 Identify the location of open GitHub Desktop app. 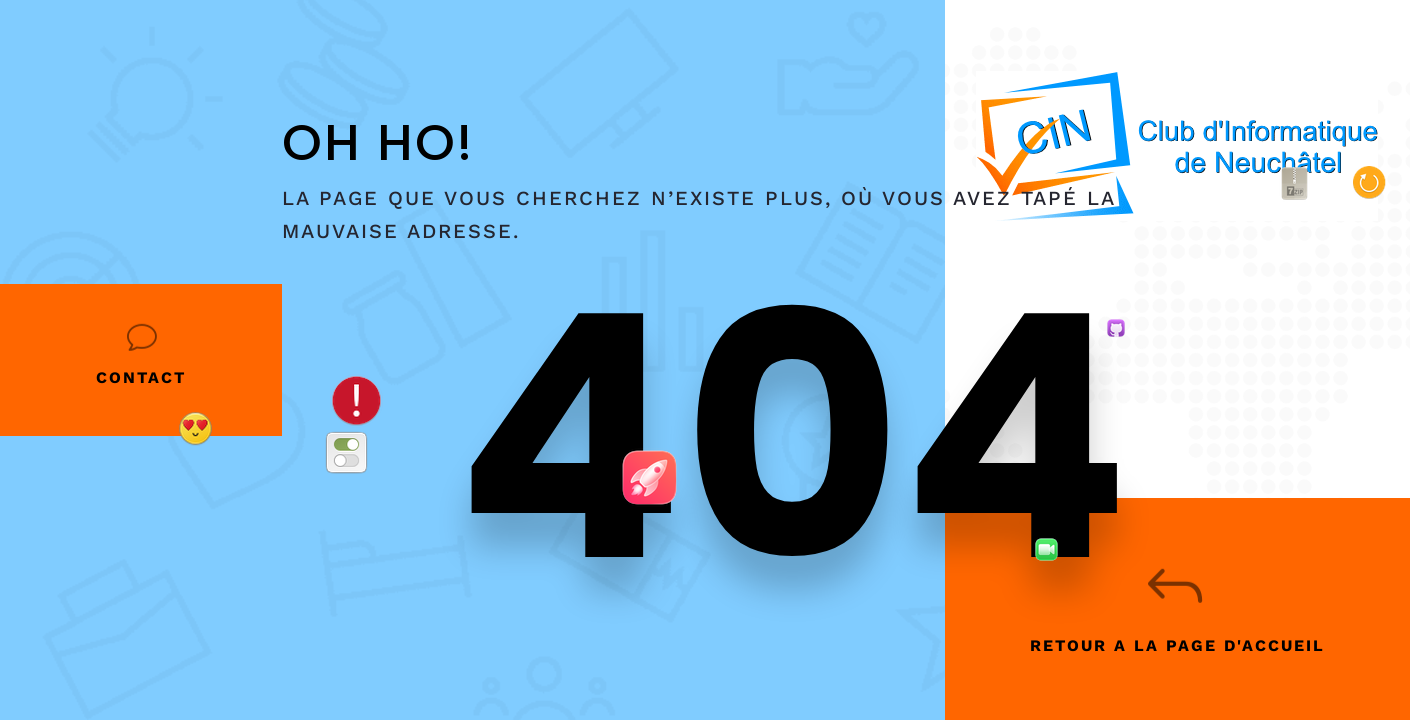
(1116, 328).